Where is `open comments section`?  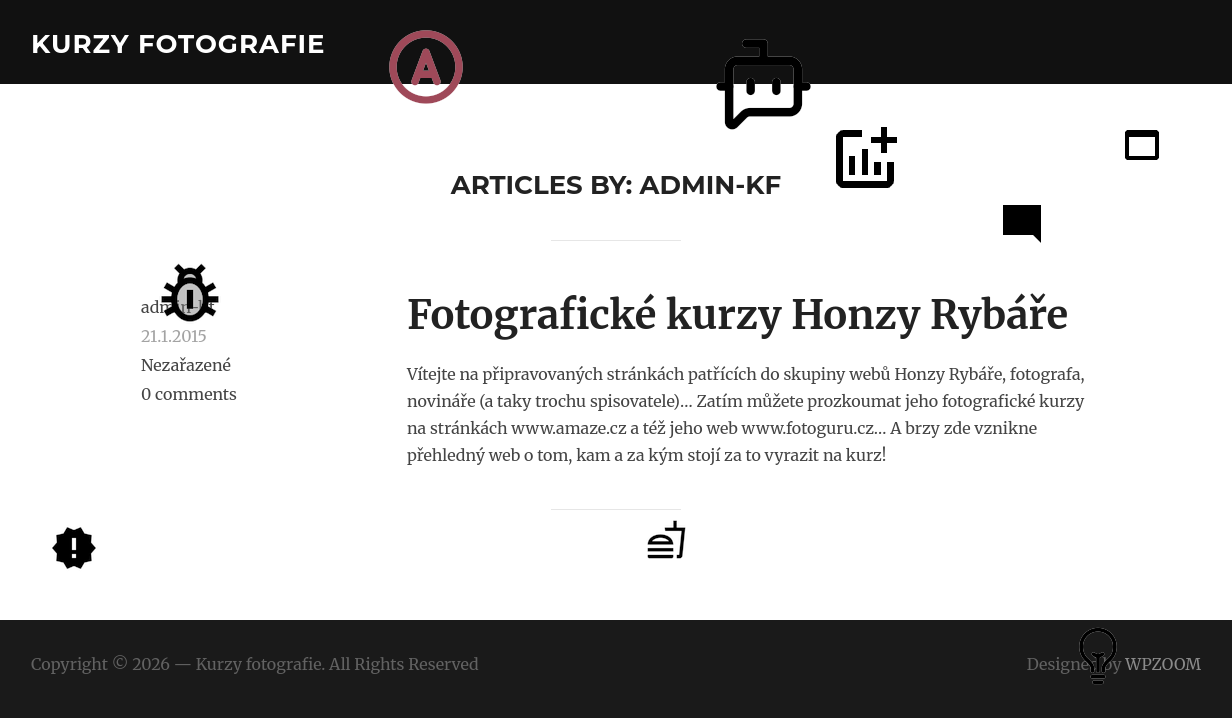 open comments section is located at coordinates (1022, 224).